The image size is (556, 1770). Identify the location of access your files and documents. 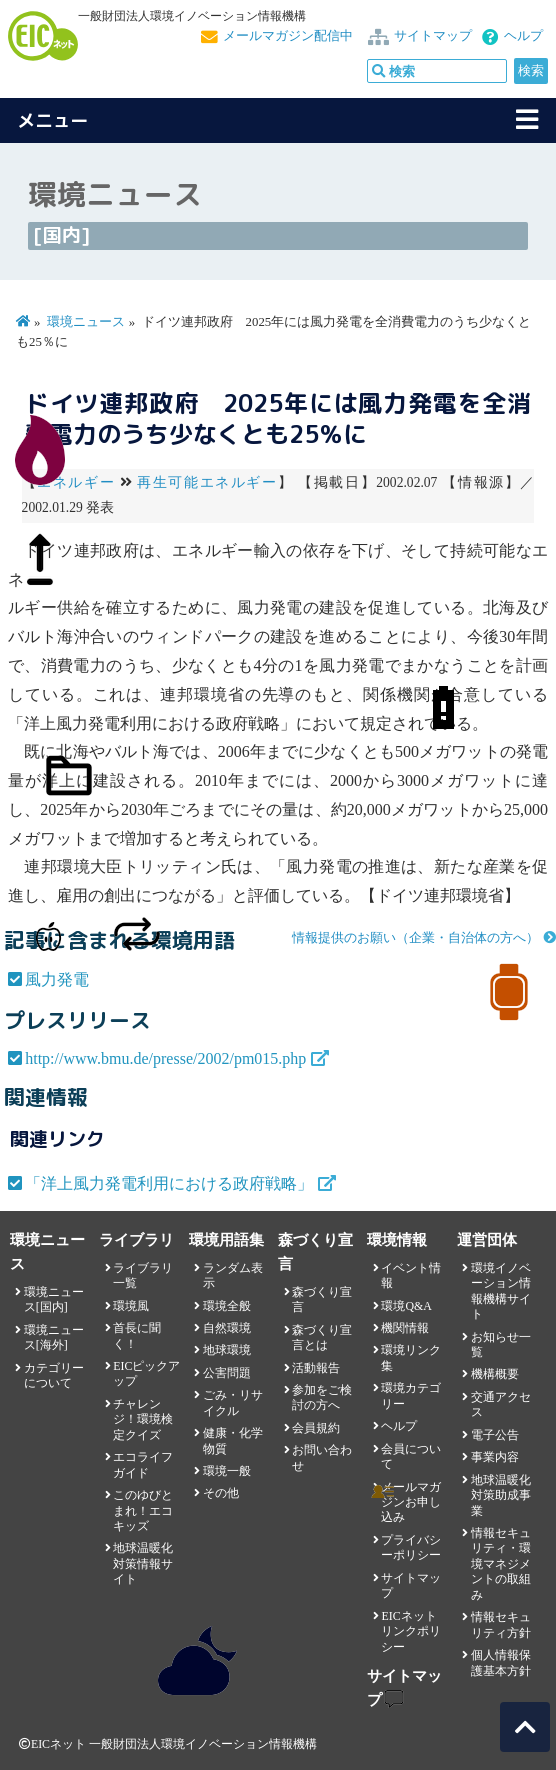
(69, 776).